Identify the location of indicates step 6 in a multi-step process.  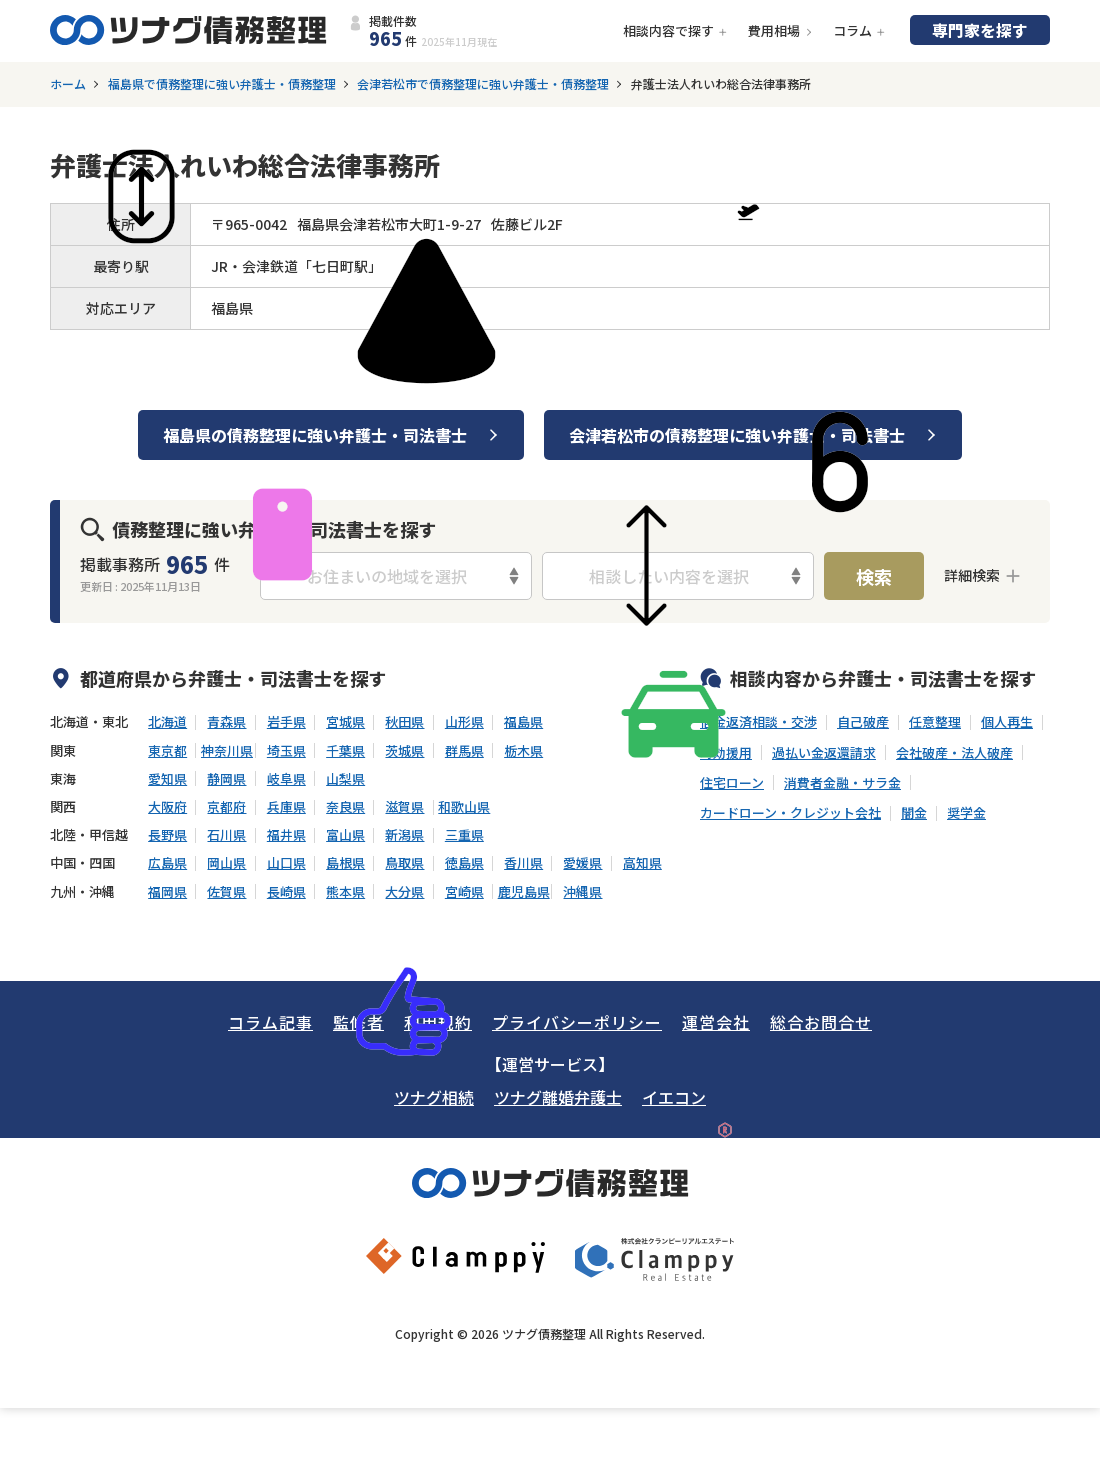
(840, 462).